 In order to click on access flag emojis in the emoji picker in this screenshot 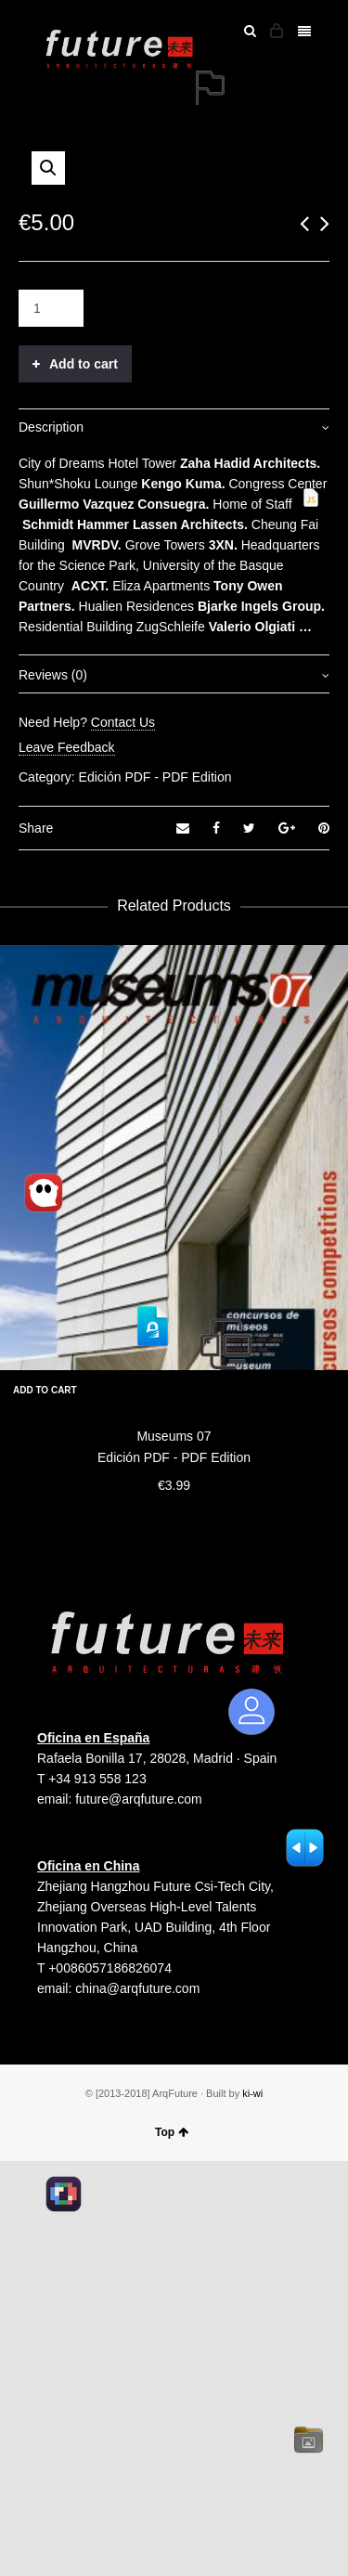, I will do `click(210, 87)`.